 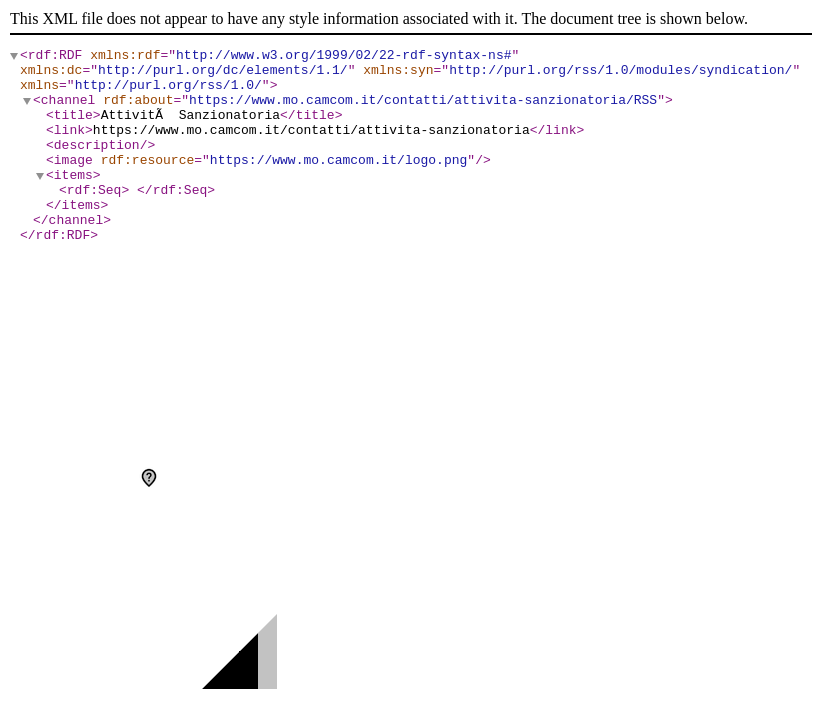 What do you see at coordinates (239, 651) in the screenshot?
I see `indicates moderate cellular signal strength` at bounding box center [239, 651].